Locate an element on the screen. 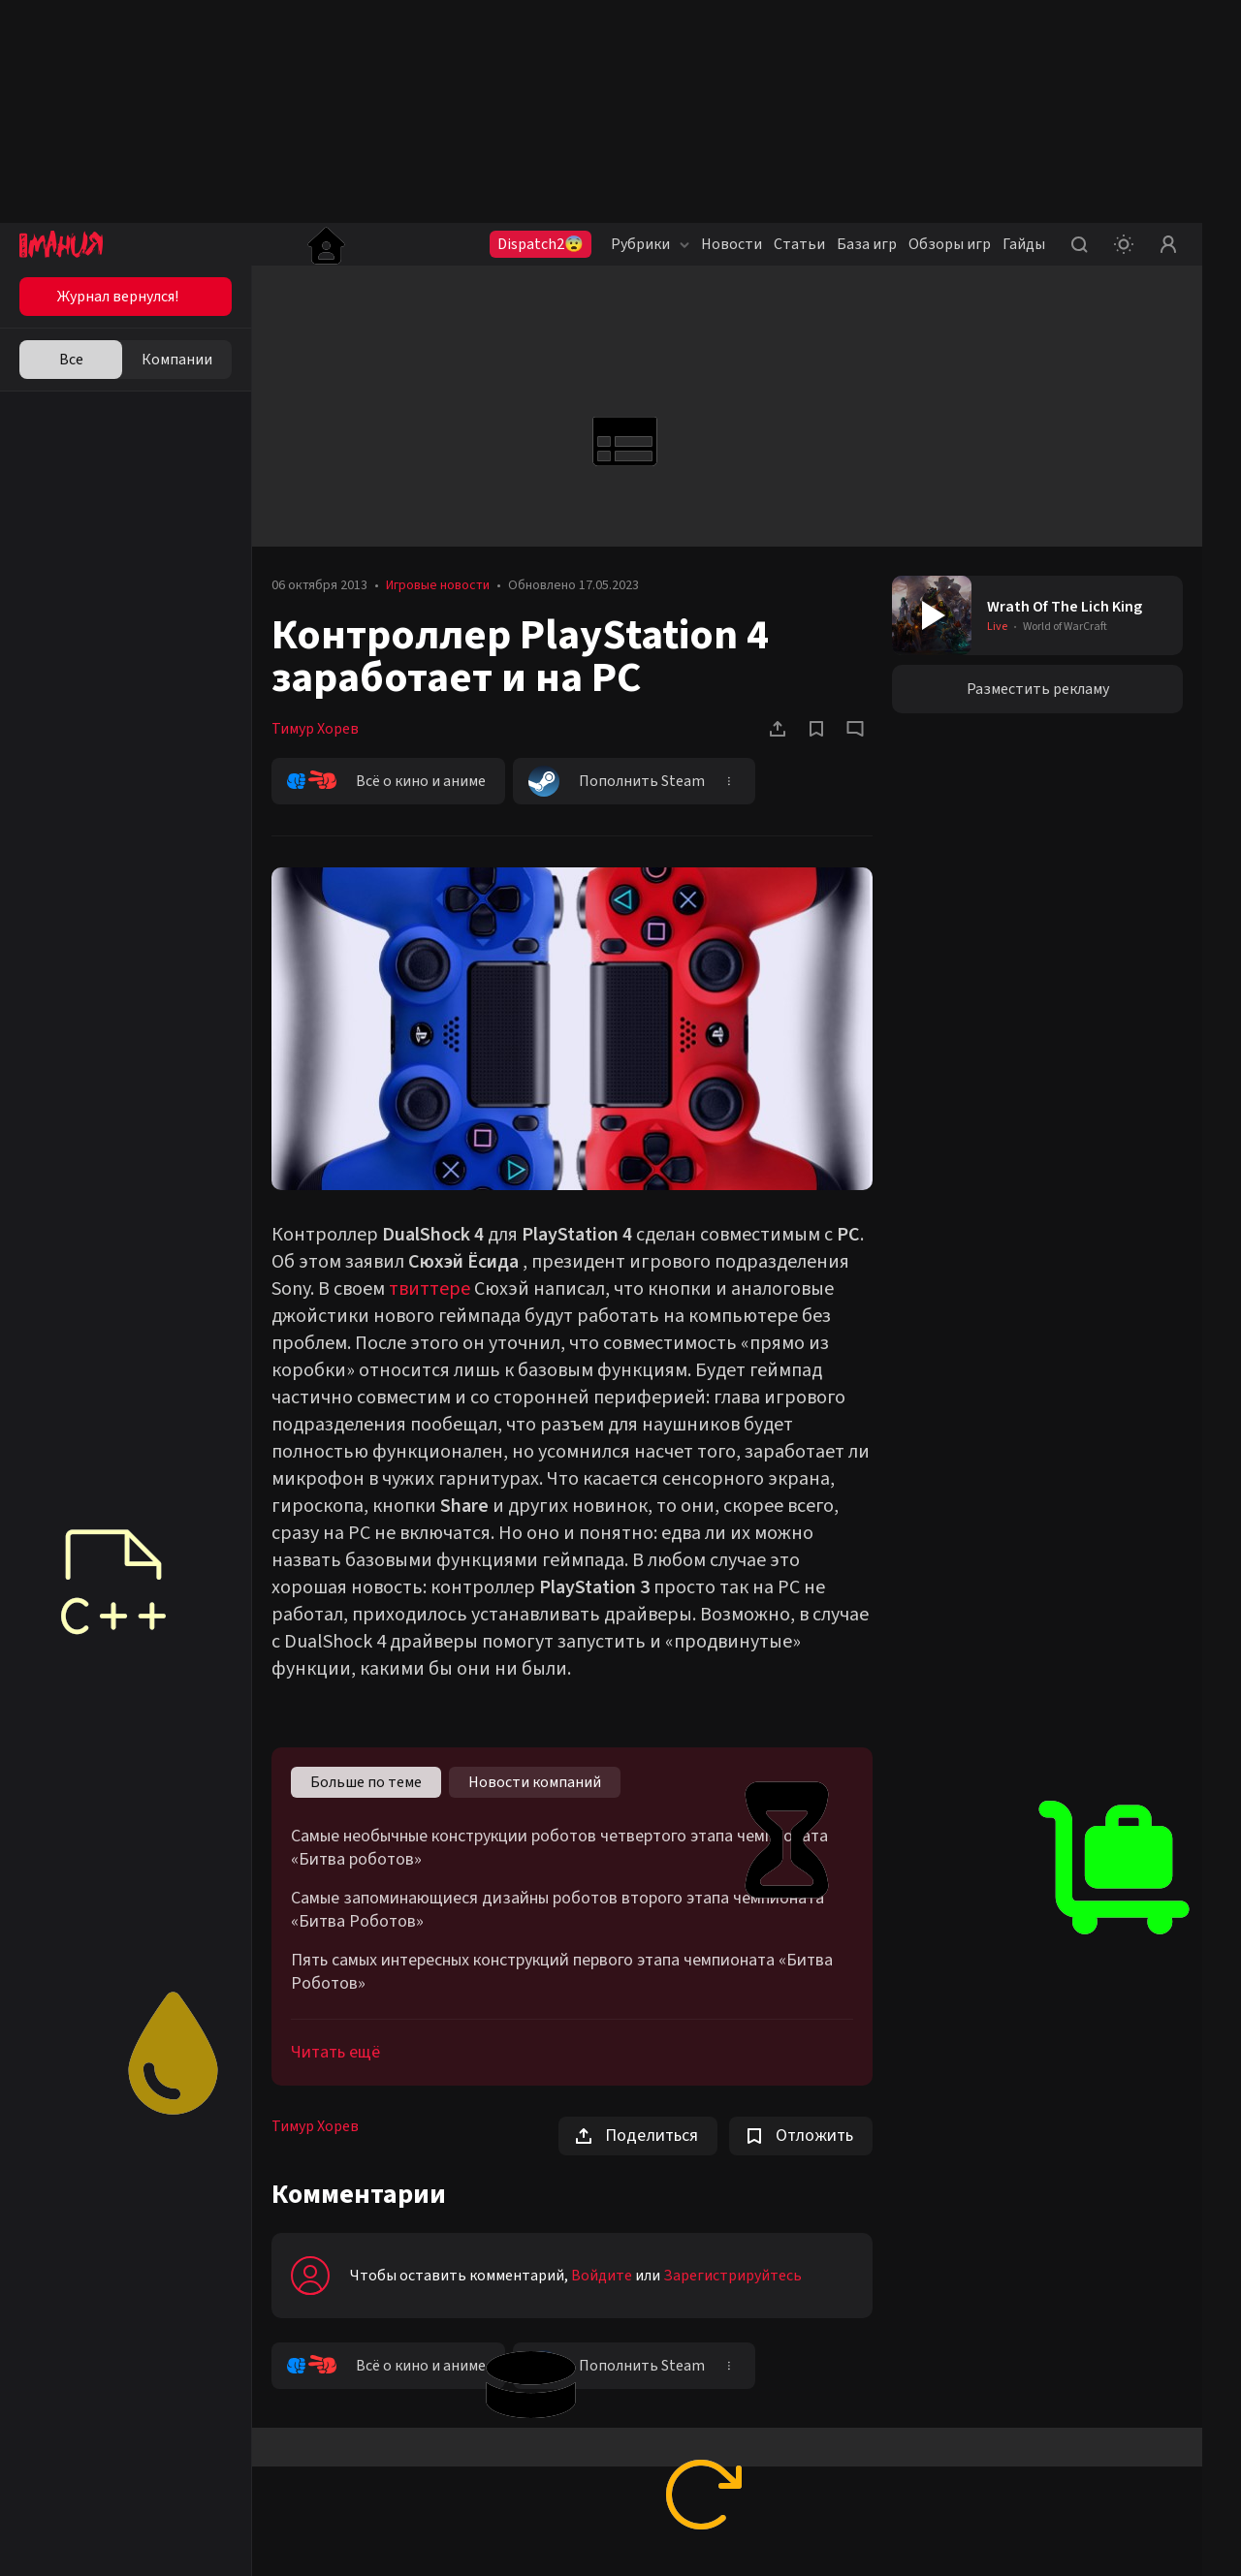 Image resolution: width=1241 pixels, height=2576 pixels. refresh or reload content is located at coordinates (701, 2495).